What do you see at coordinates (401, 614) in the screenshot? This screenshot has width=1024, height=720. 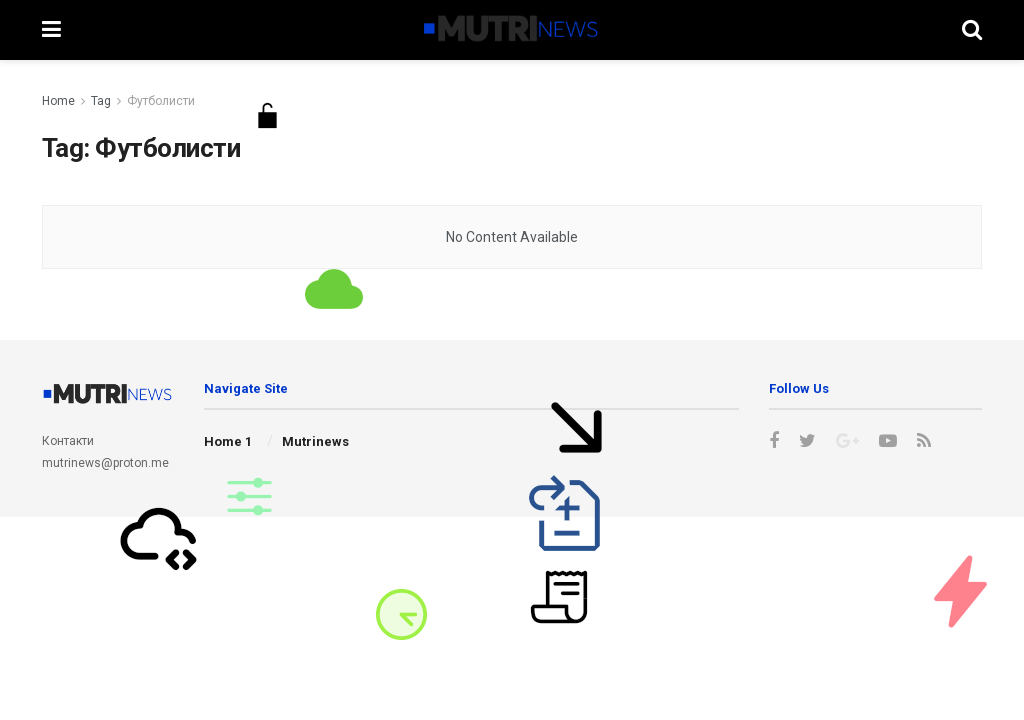 I see `indicates afternoon time or schedule` at bounding box center [401, 614].